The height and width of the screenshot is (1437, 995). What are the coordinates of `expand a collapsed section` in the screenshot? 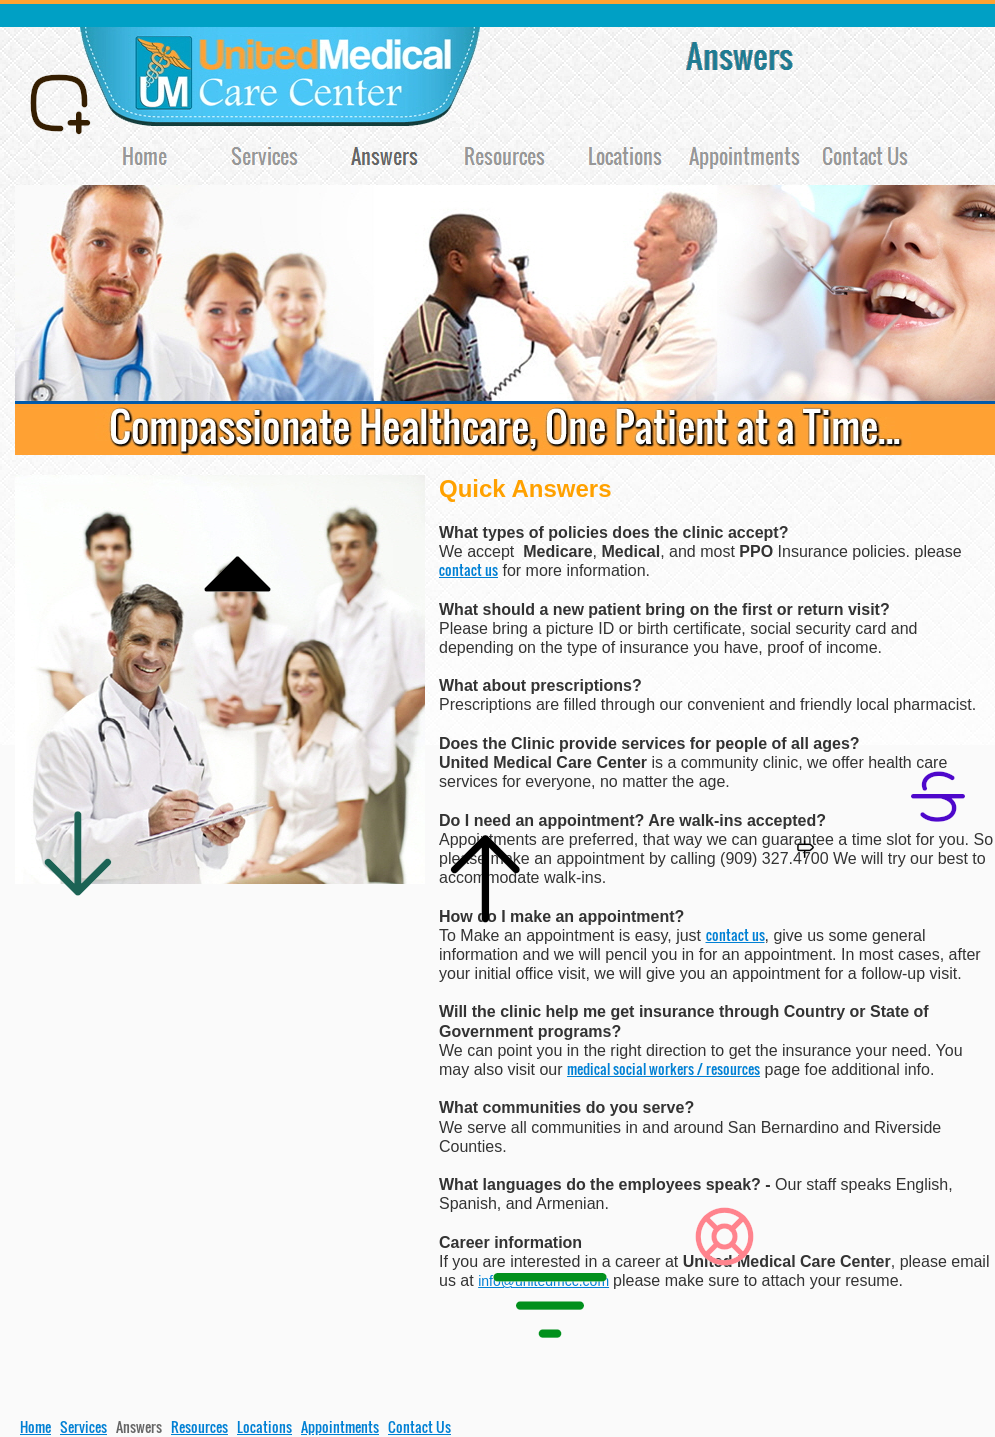 It's located at (237, 573).